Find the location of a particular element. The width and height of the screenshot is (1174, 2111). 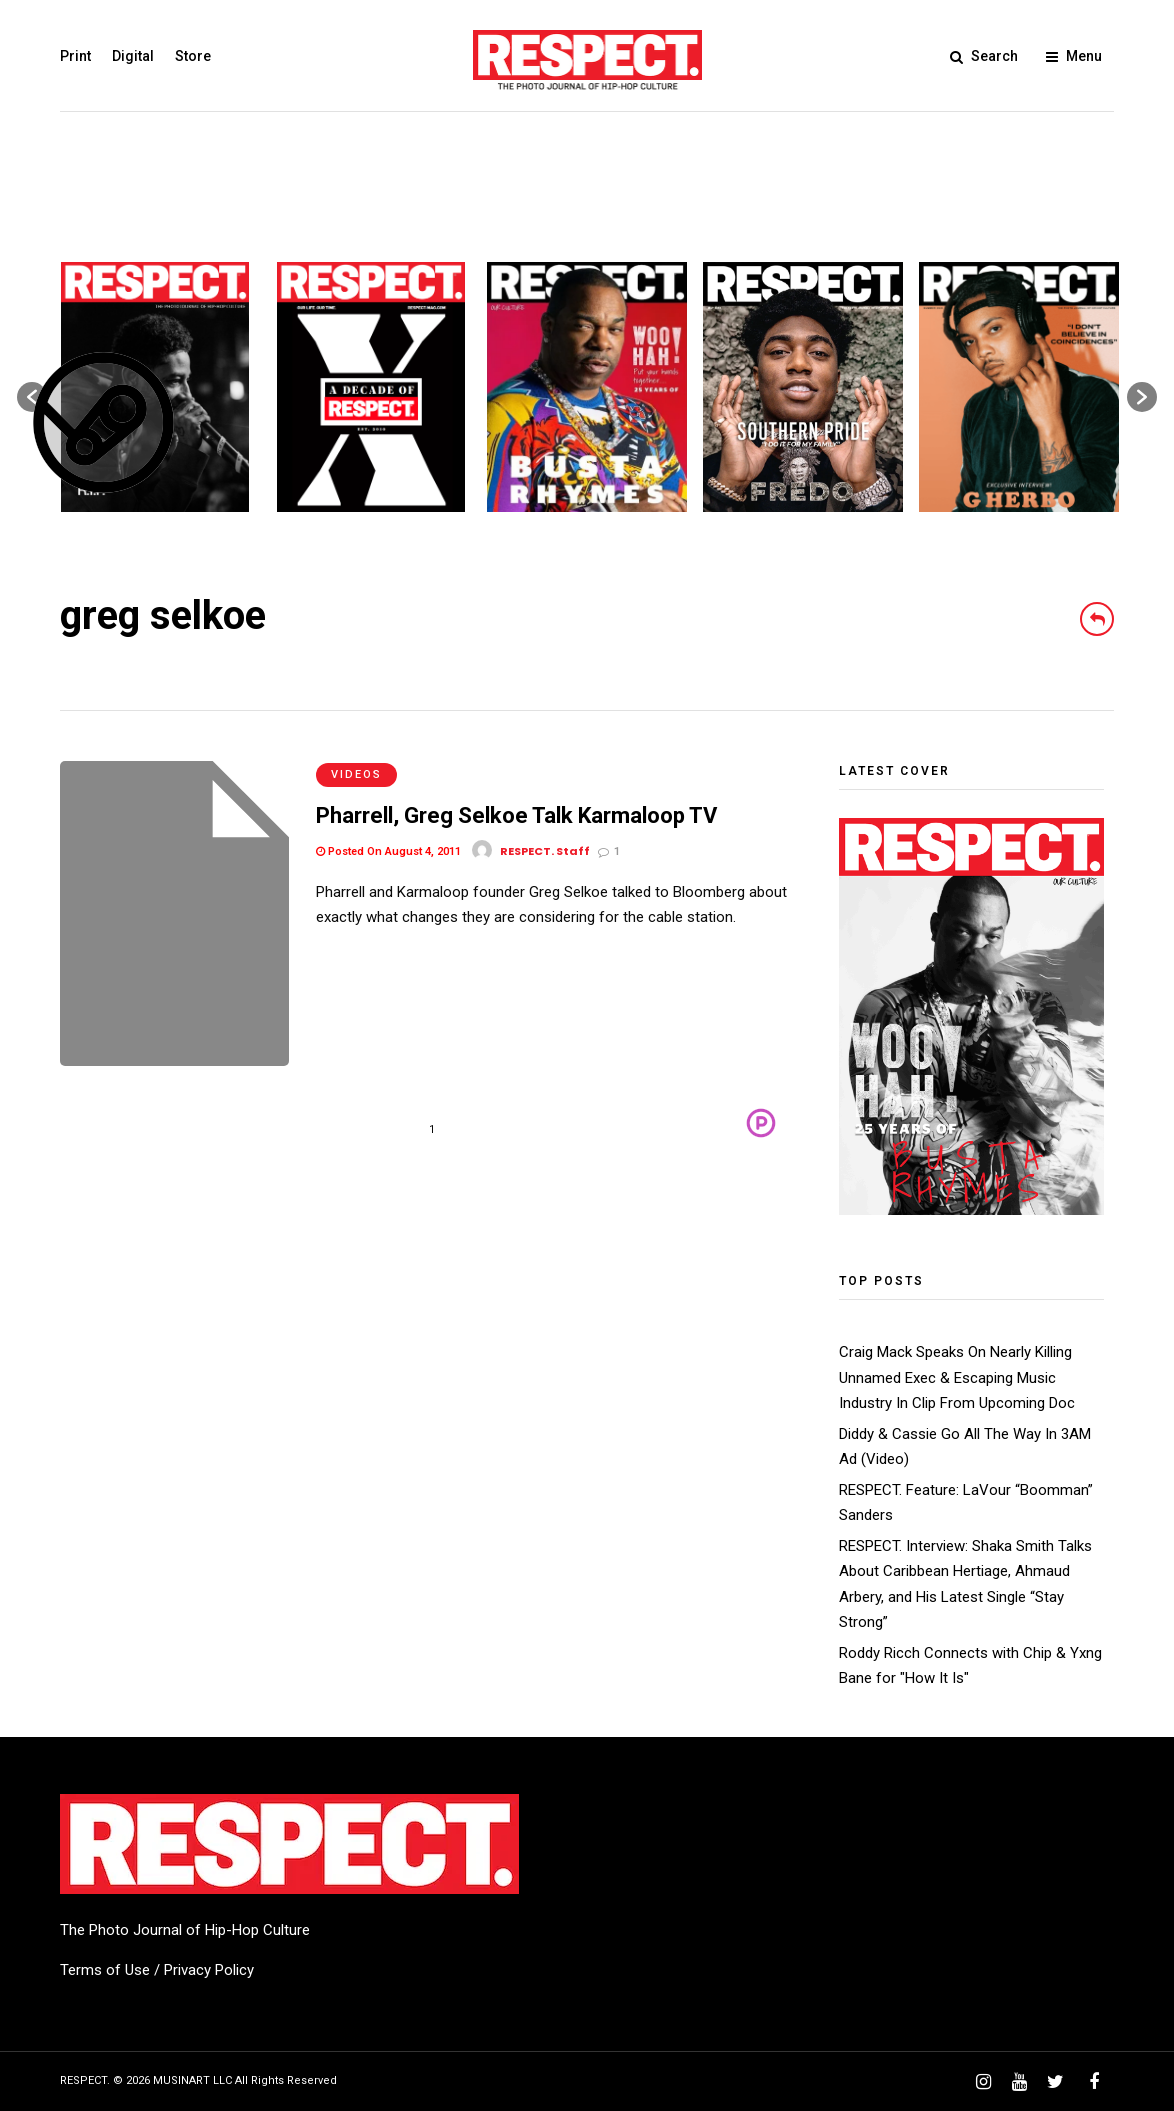

indicates parking availability or location is located at coordinates (761, 1123).